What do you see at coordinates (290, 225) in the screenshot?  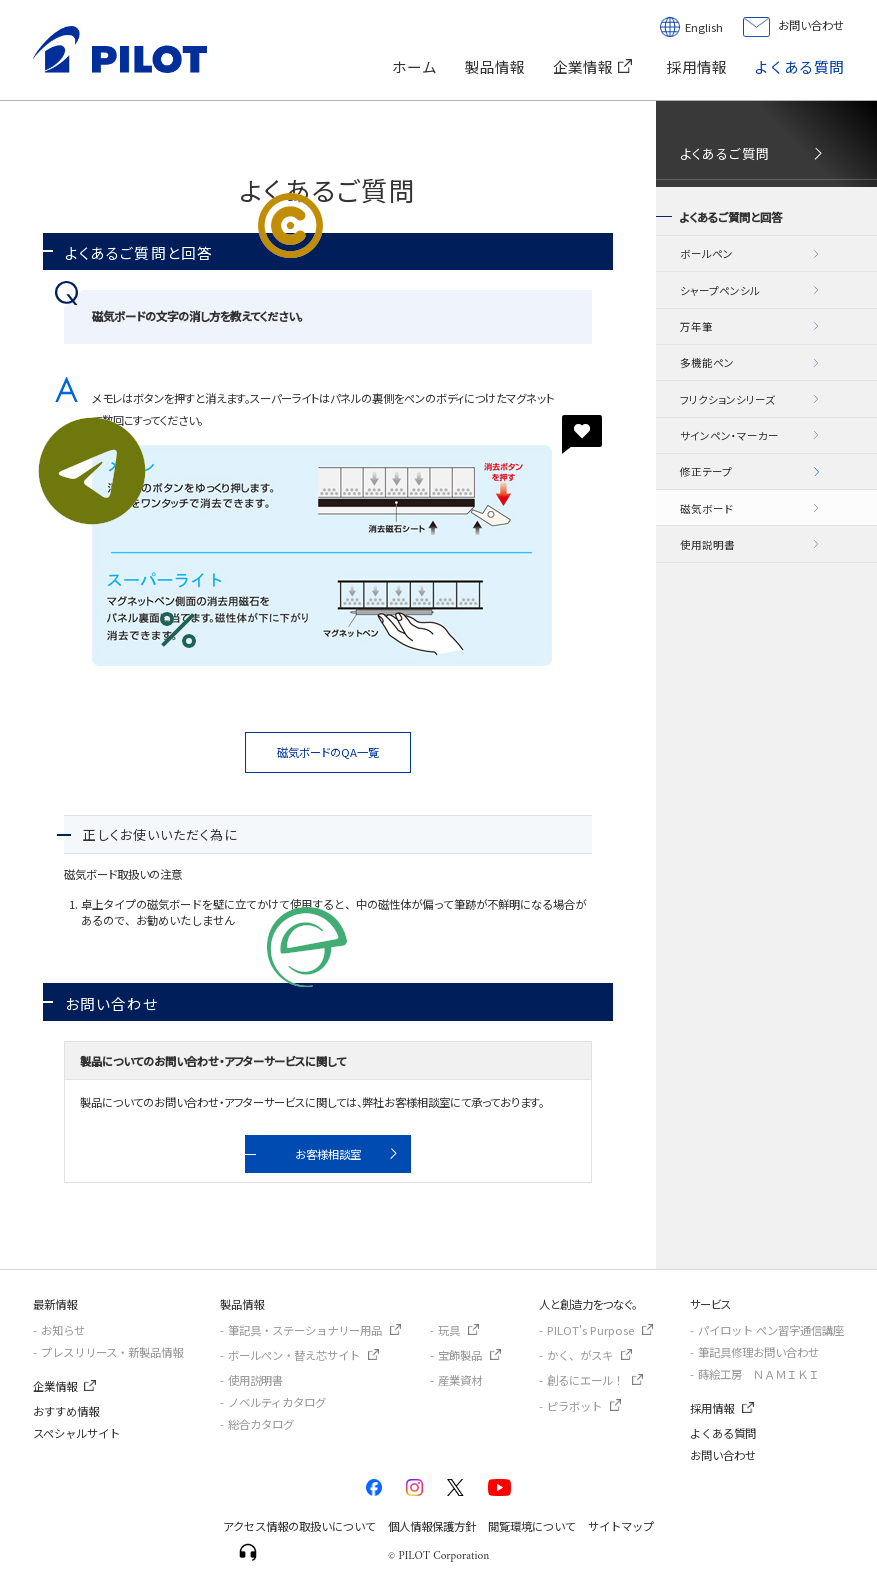 I see `open the Continente app or website` at bounding box center [290, 225].